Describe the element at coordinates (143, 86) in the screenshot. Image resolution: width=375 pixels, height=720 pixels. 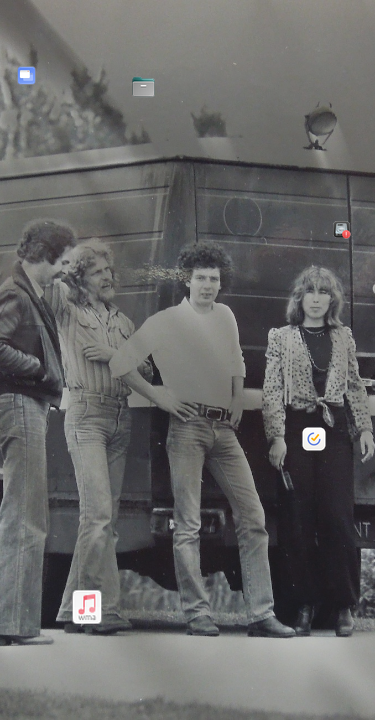
I see `open the file manager` at that location.